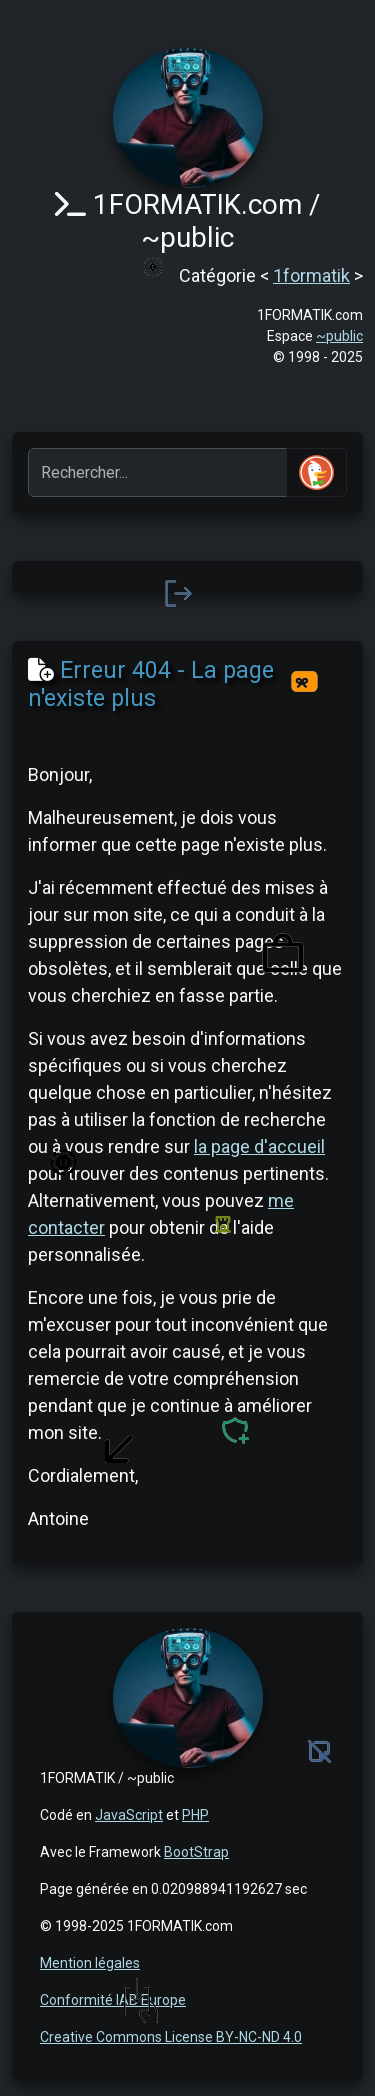  What do you see at coordinates (153, 267) in the screenshot?
I see `indicates zero time elapsed or no duration` at bounding box center [153, 267].